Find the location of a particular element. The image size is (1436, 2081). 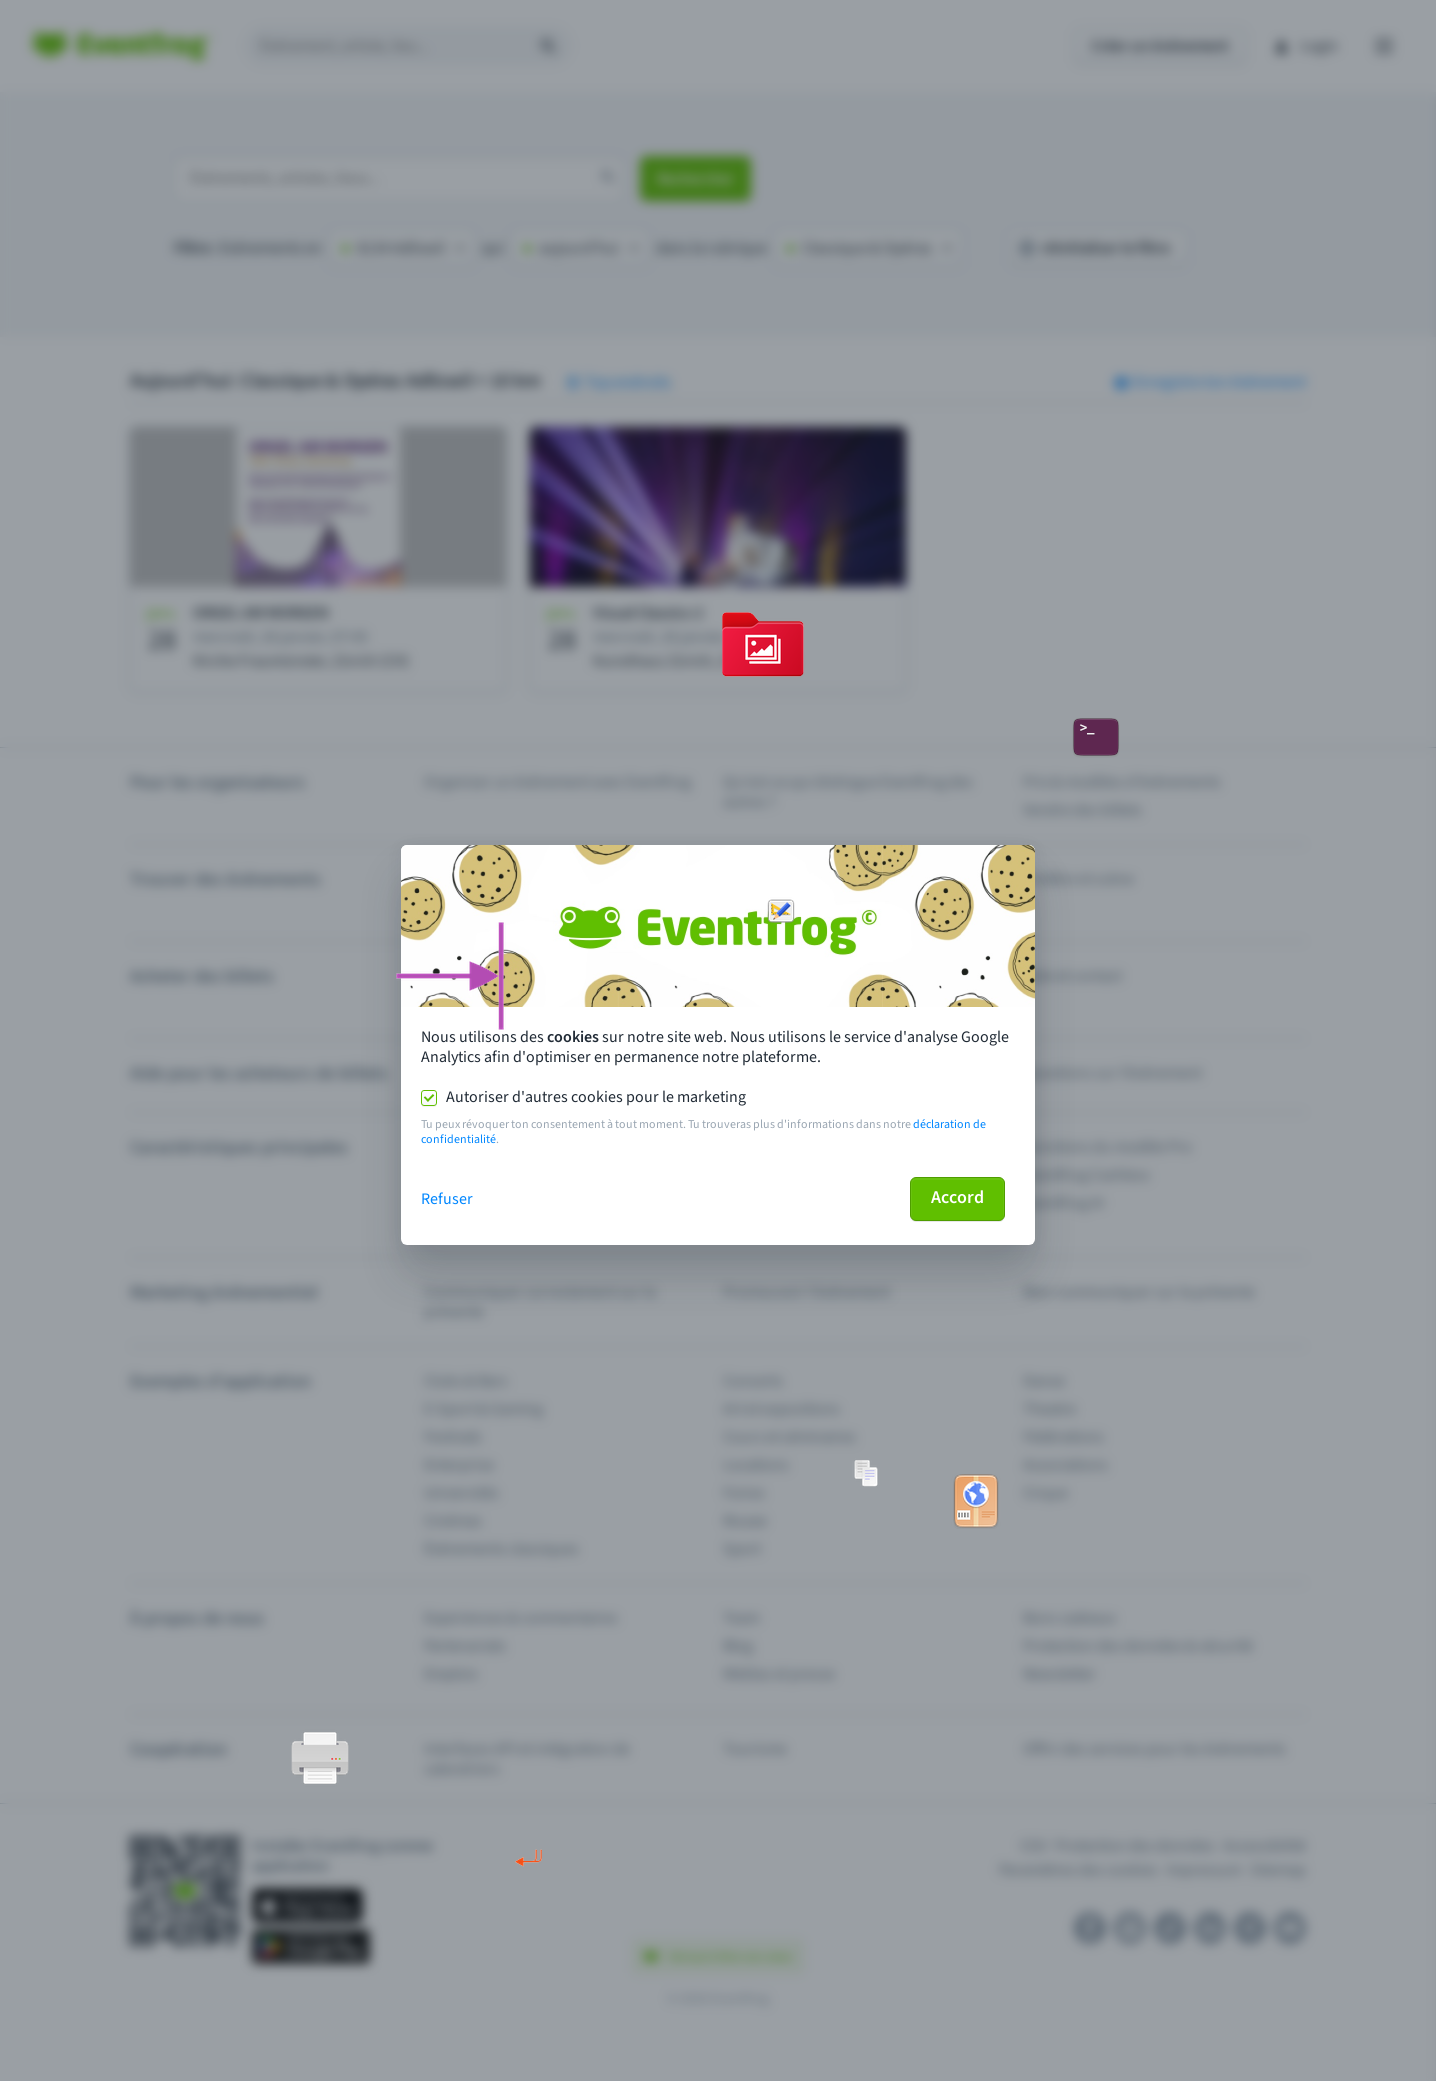

copy selected content to clipboard is located at coordinates (866, 1473).